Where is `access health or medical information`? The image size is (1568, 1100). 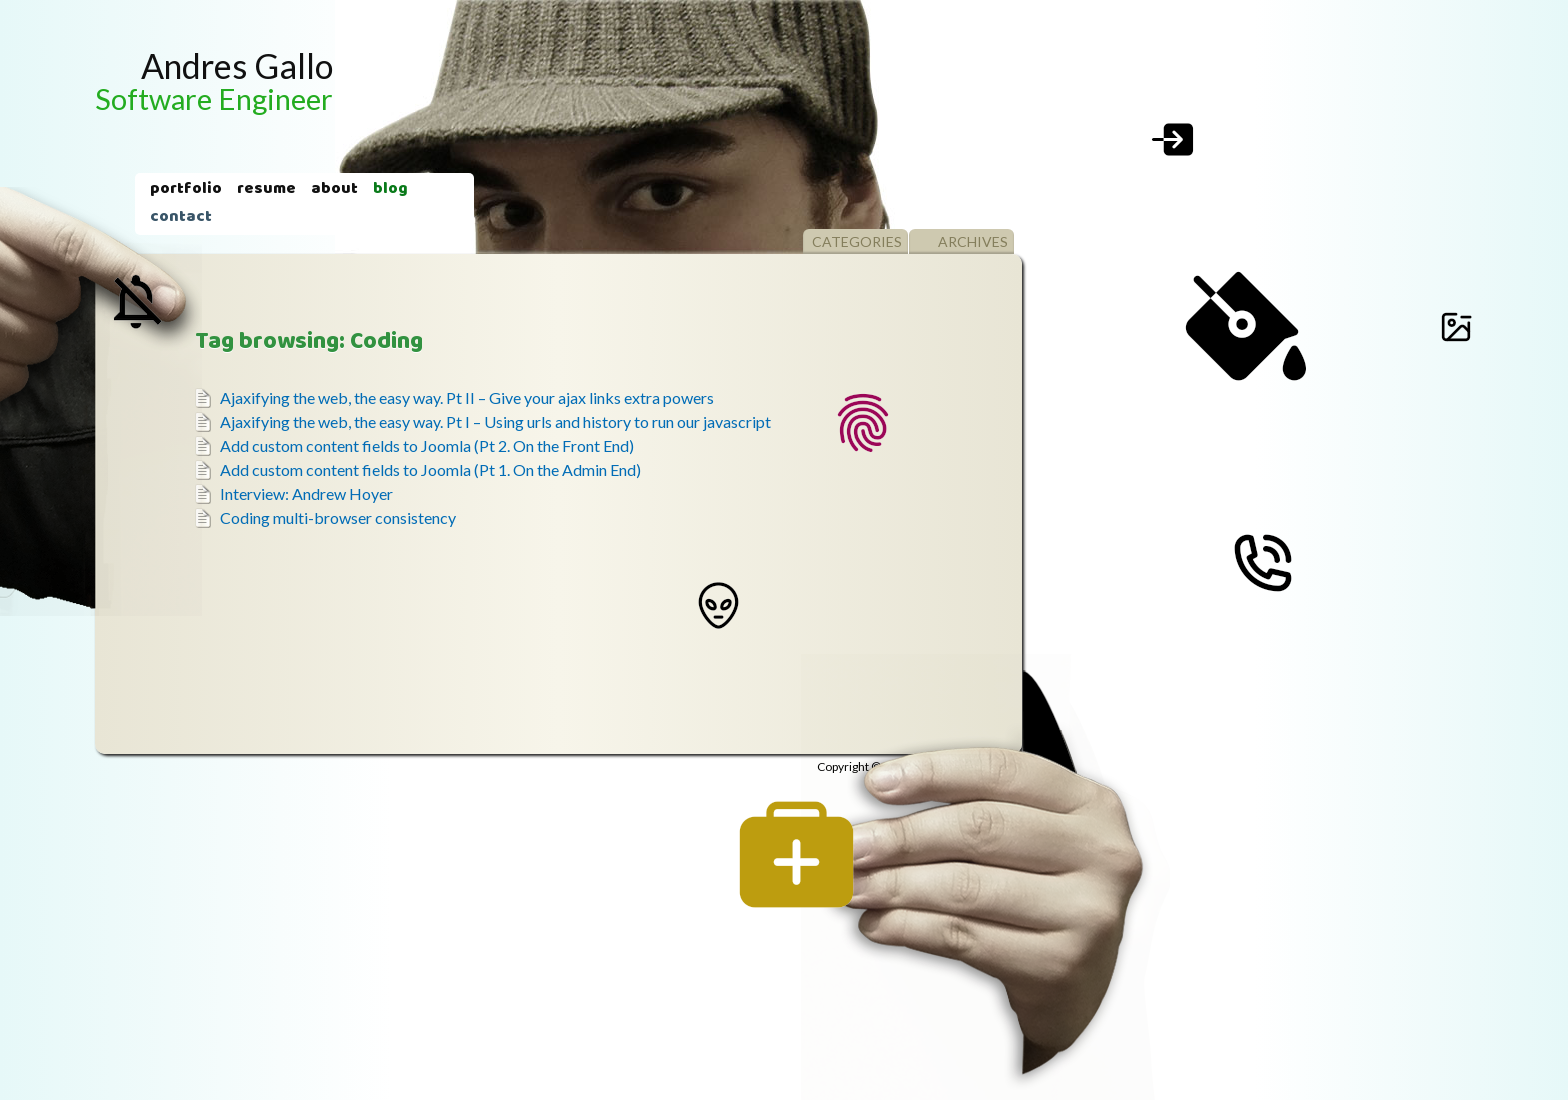
access health or medical information is located at coordinates (796, 854).